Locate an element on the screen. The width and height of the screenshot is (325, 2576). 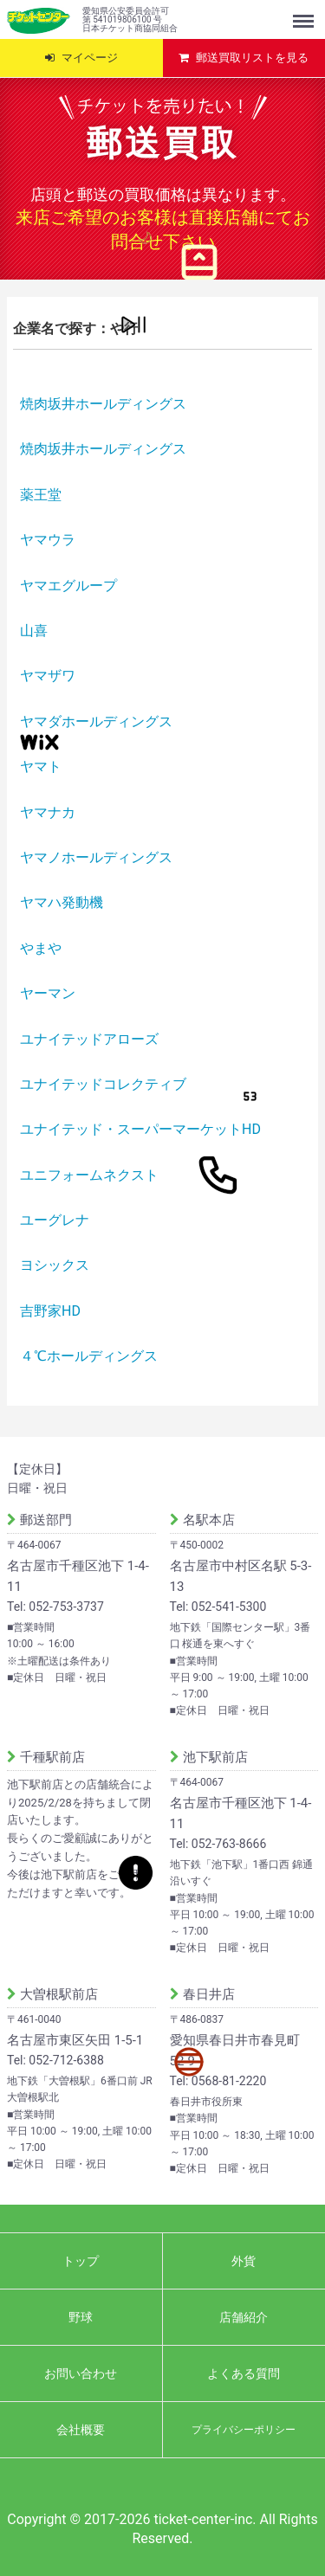
make a phone call is located at coordinates (218, 1174).